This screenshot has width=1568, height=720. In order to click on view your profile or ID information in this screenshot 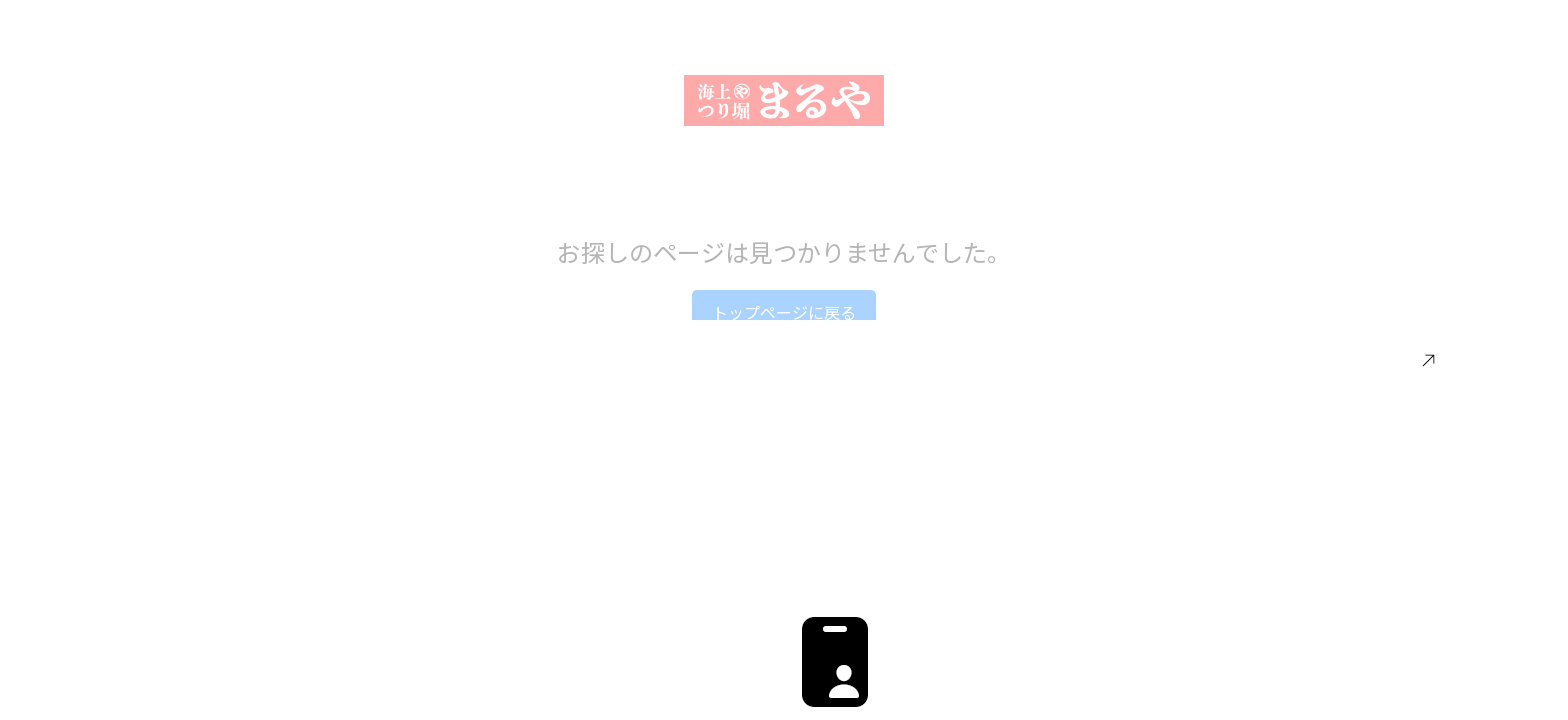, I will do `click(835, 662)`.